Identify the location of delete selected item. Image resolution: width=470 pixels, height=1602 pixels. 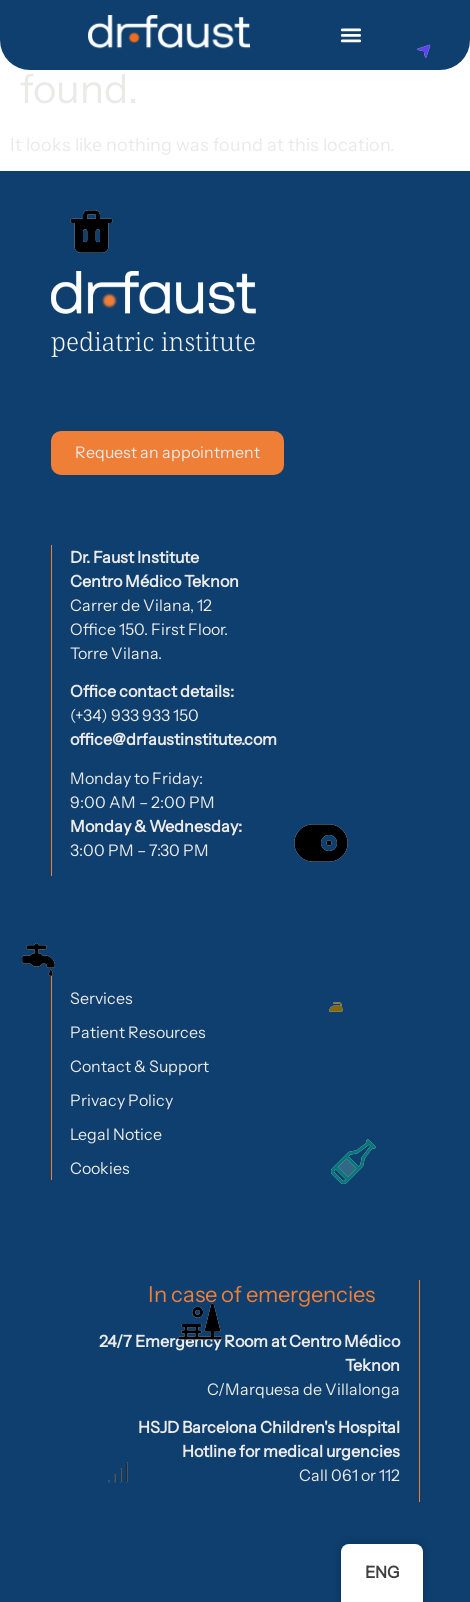
(91, 231).